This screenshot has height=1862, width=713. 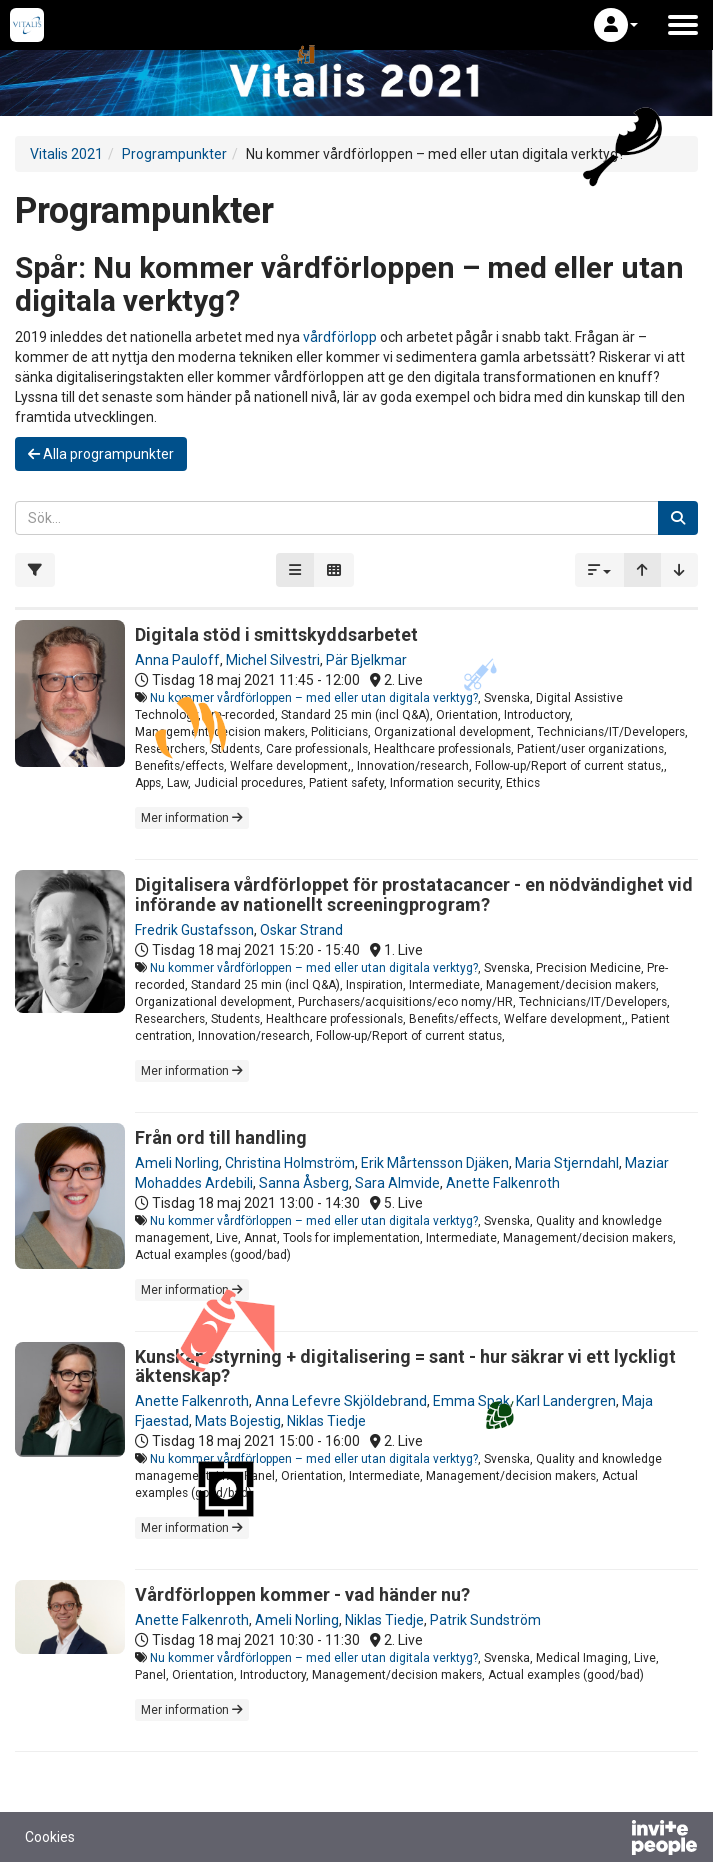 What do you see at coordinates (225, 1333) in the screenshot?
I see `apply spray paint or graffiti tool` at bounding box center [225, 1333].